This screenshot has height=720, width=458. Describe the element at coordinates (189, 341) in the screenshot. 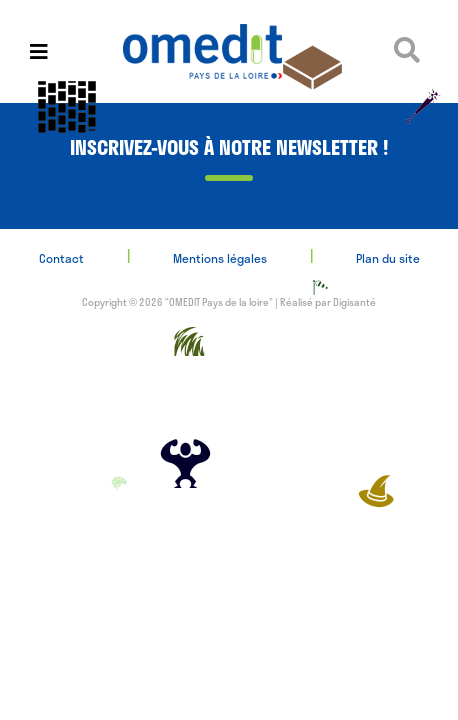

I see `activate fire wave attack or ability` at that location.